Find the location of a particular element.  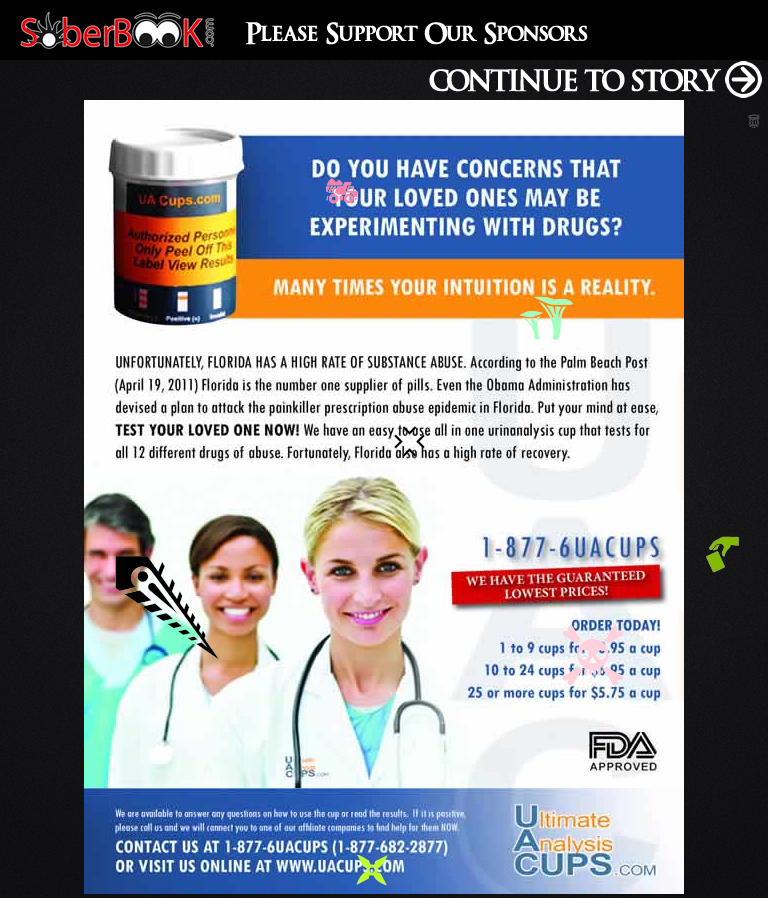

select ninja or stealth character class is located at coordinates (372, 870).